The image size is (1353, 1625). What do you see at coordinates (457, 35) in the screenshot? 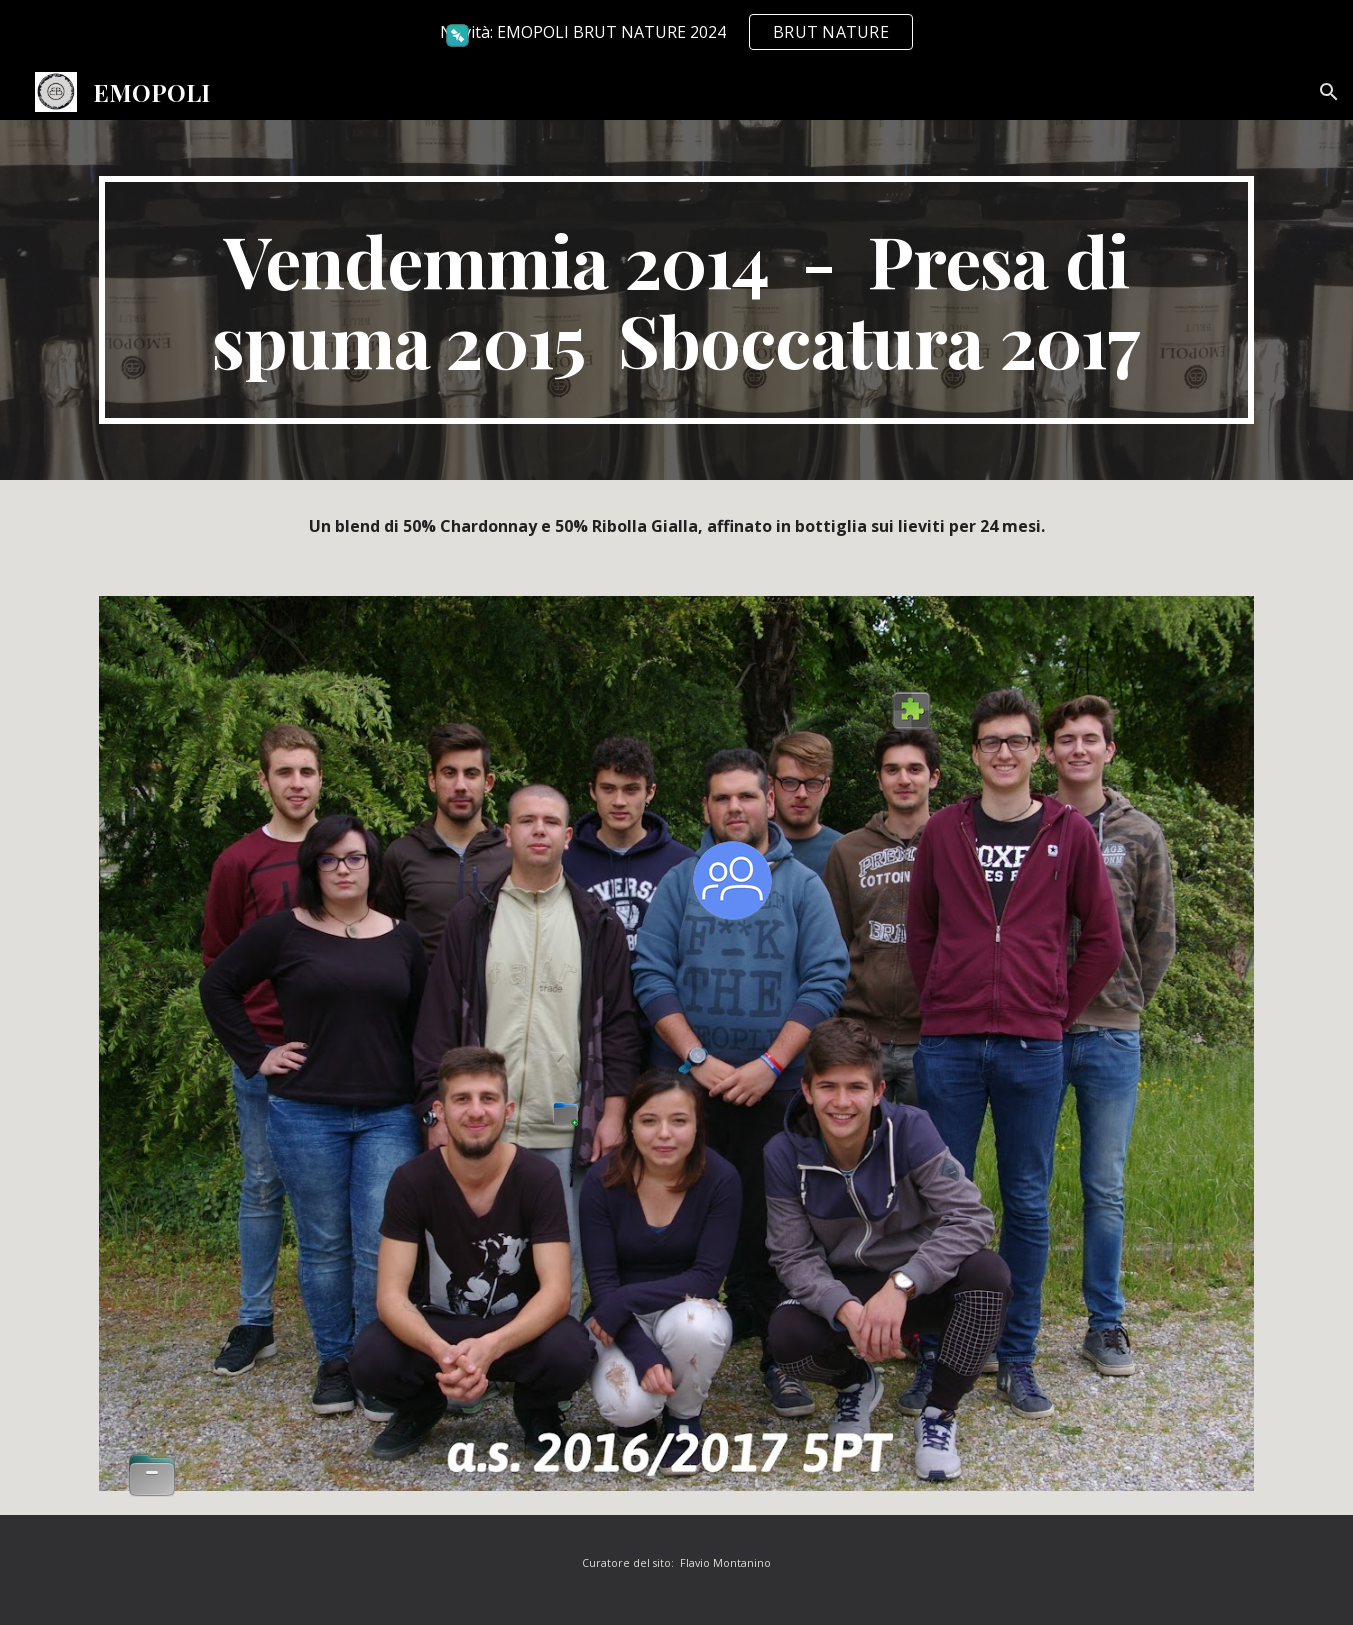
I see `launch gpredict satellite tracking application` at bounding box center [457, 35].